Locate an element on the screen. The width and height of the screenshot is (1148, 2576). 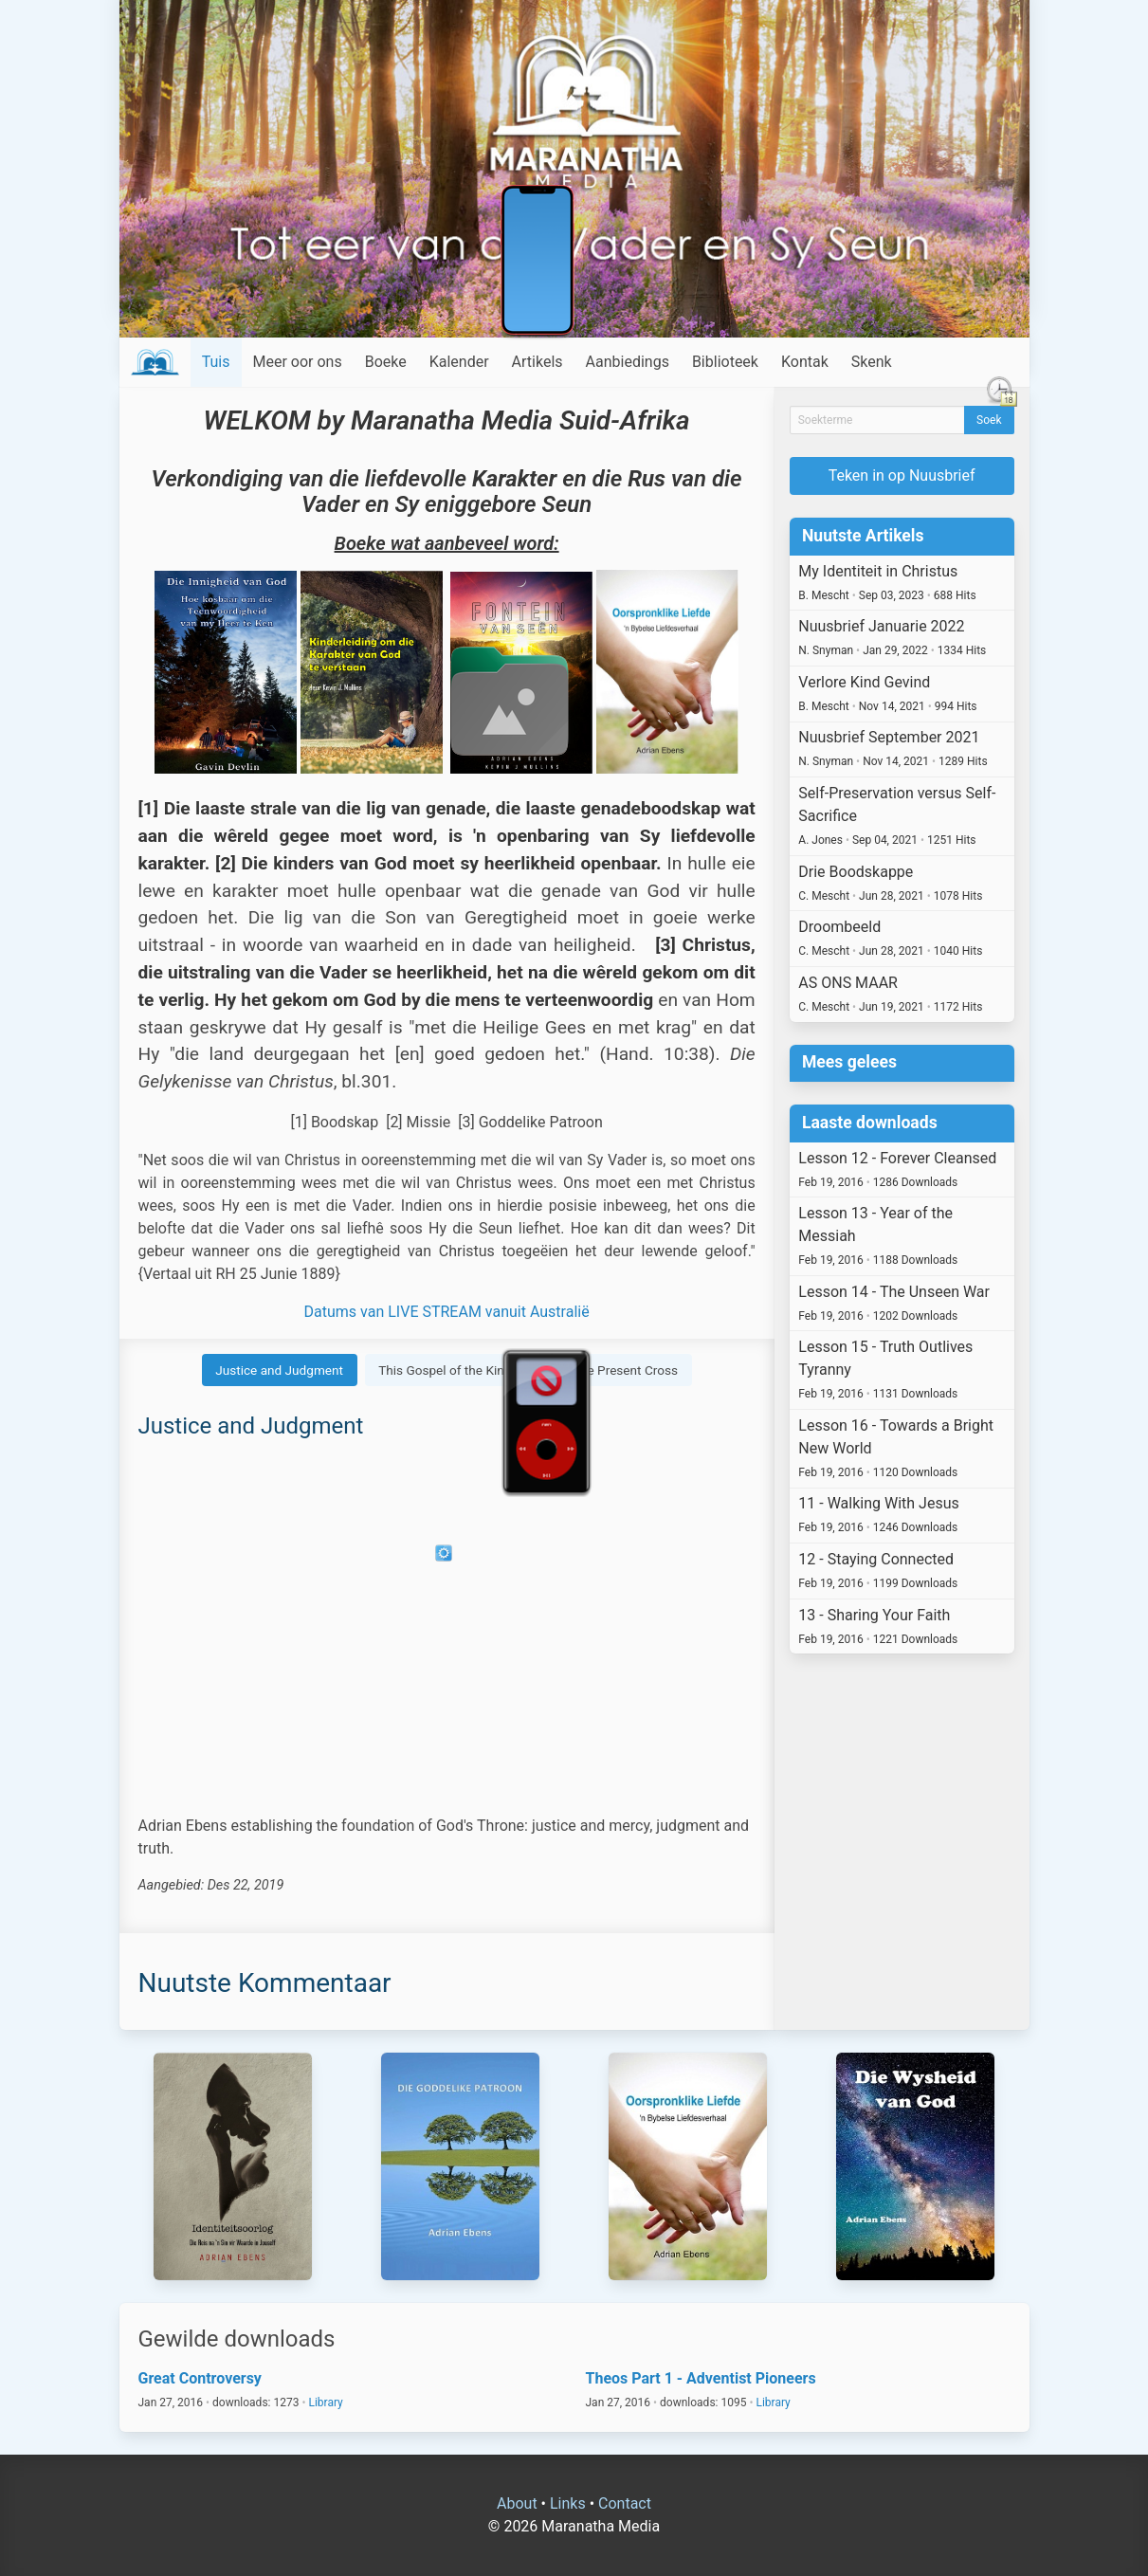
open your pictures folder is located at coordinates (509, 701).